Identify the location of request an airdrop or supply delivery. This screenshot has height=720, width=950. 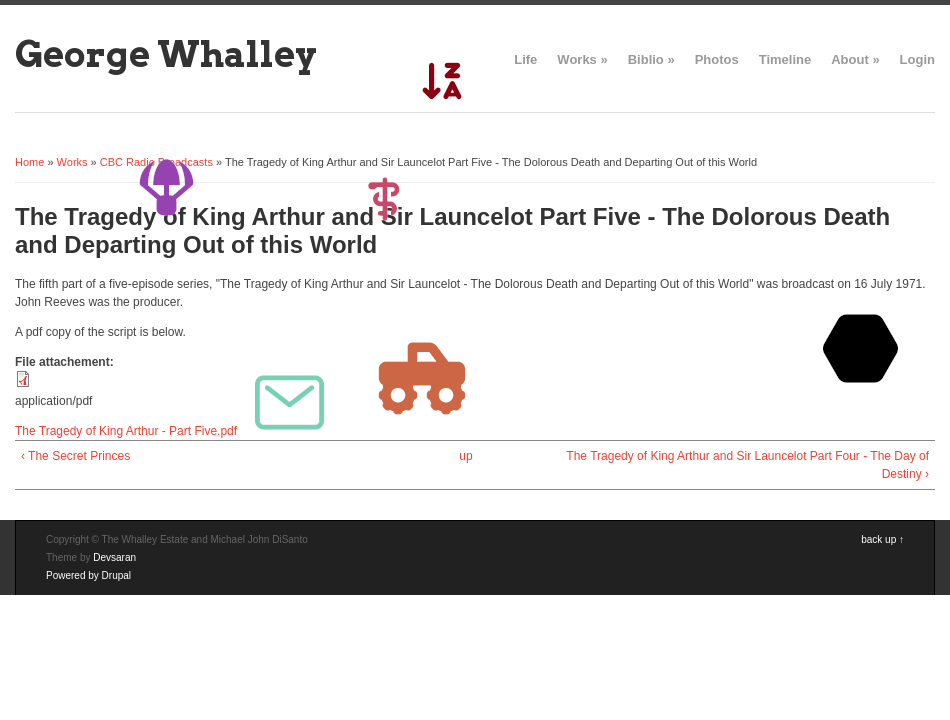
(166, 188).